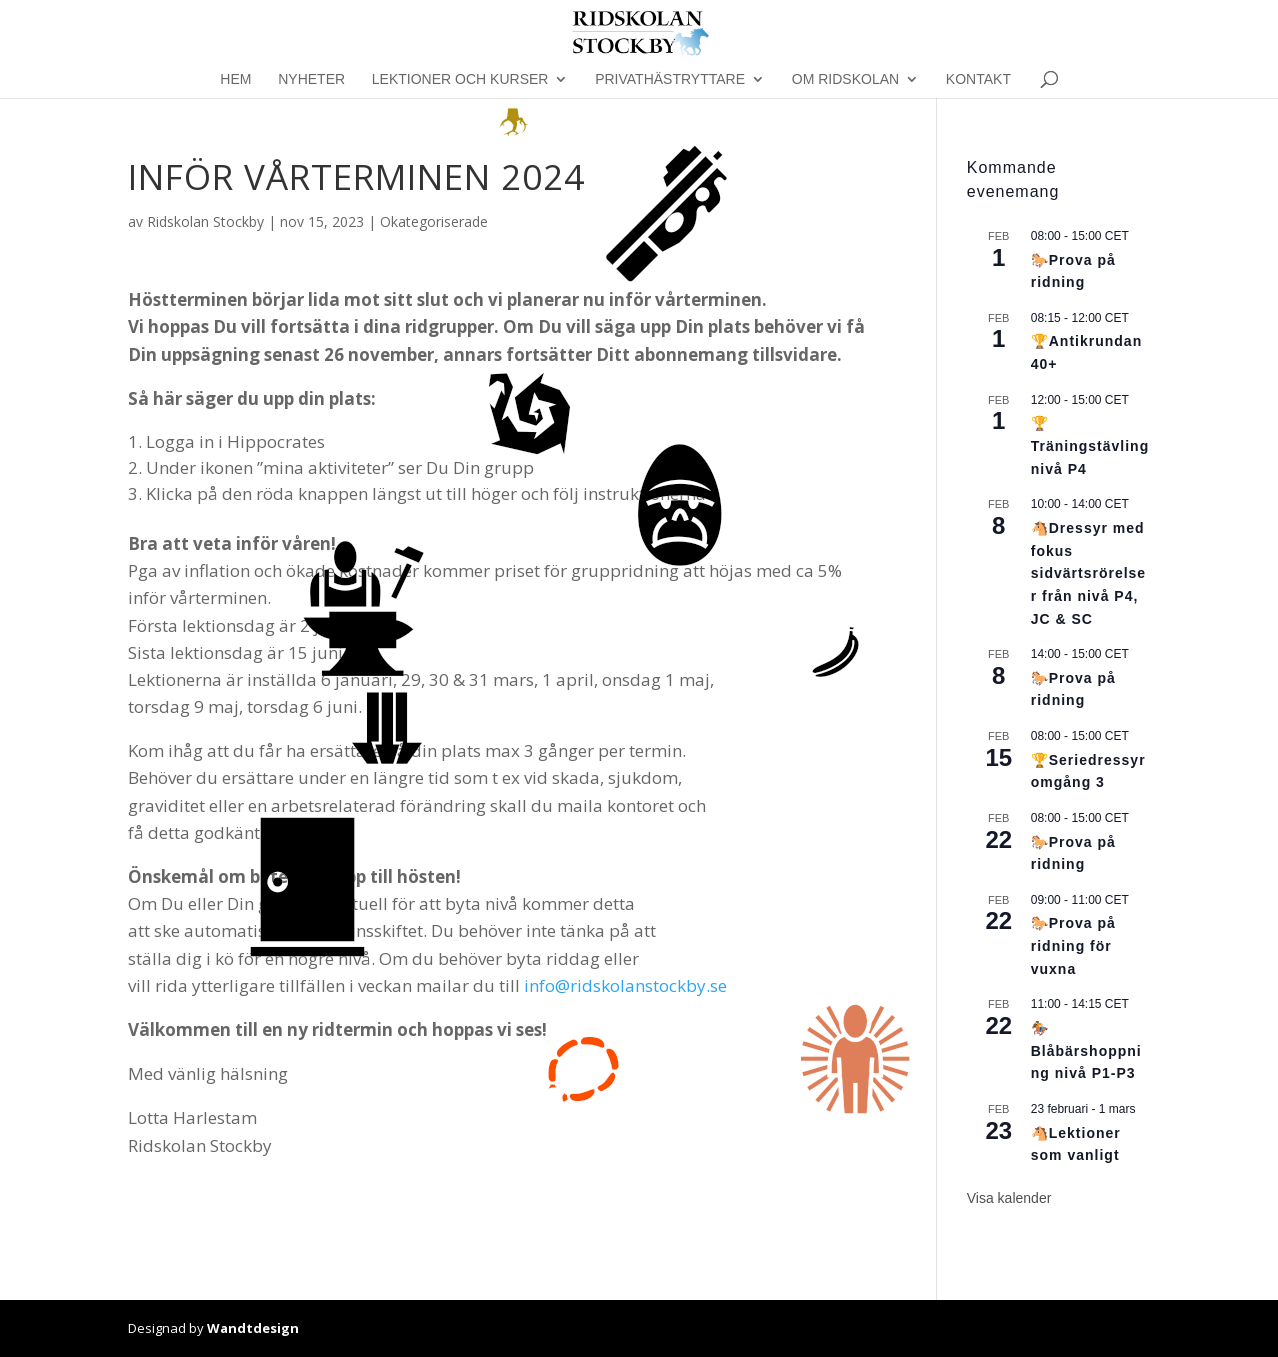 The image size is (1278, 1357). What do you see at coordinates (835, 651) in the screenshot?
I see `indicates banana or tropical fruit category` at bounding box center [835, 651].